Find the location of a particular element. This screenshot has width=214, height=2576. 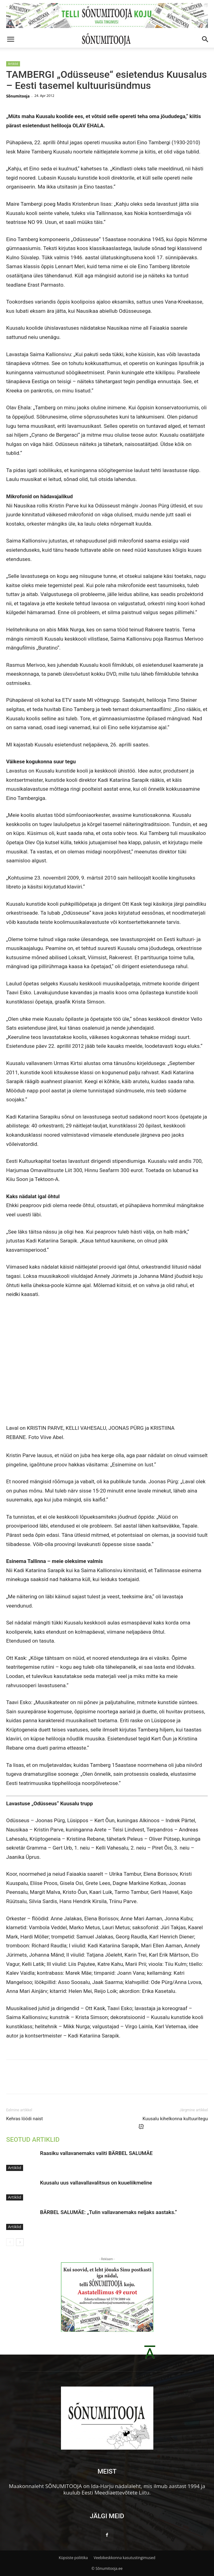

apply overline formatting to selected text is located at coordinates (150, 2351).